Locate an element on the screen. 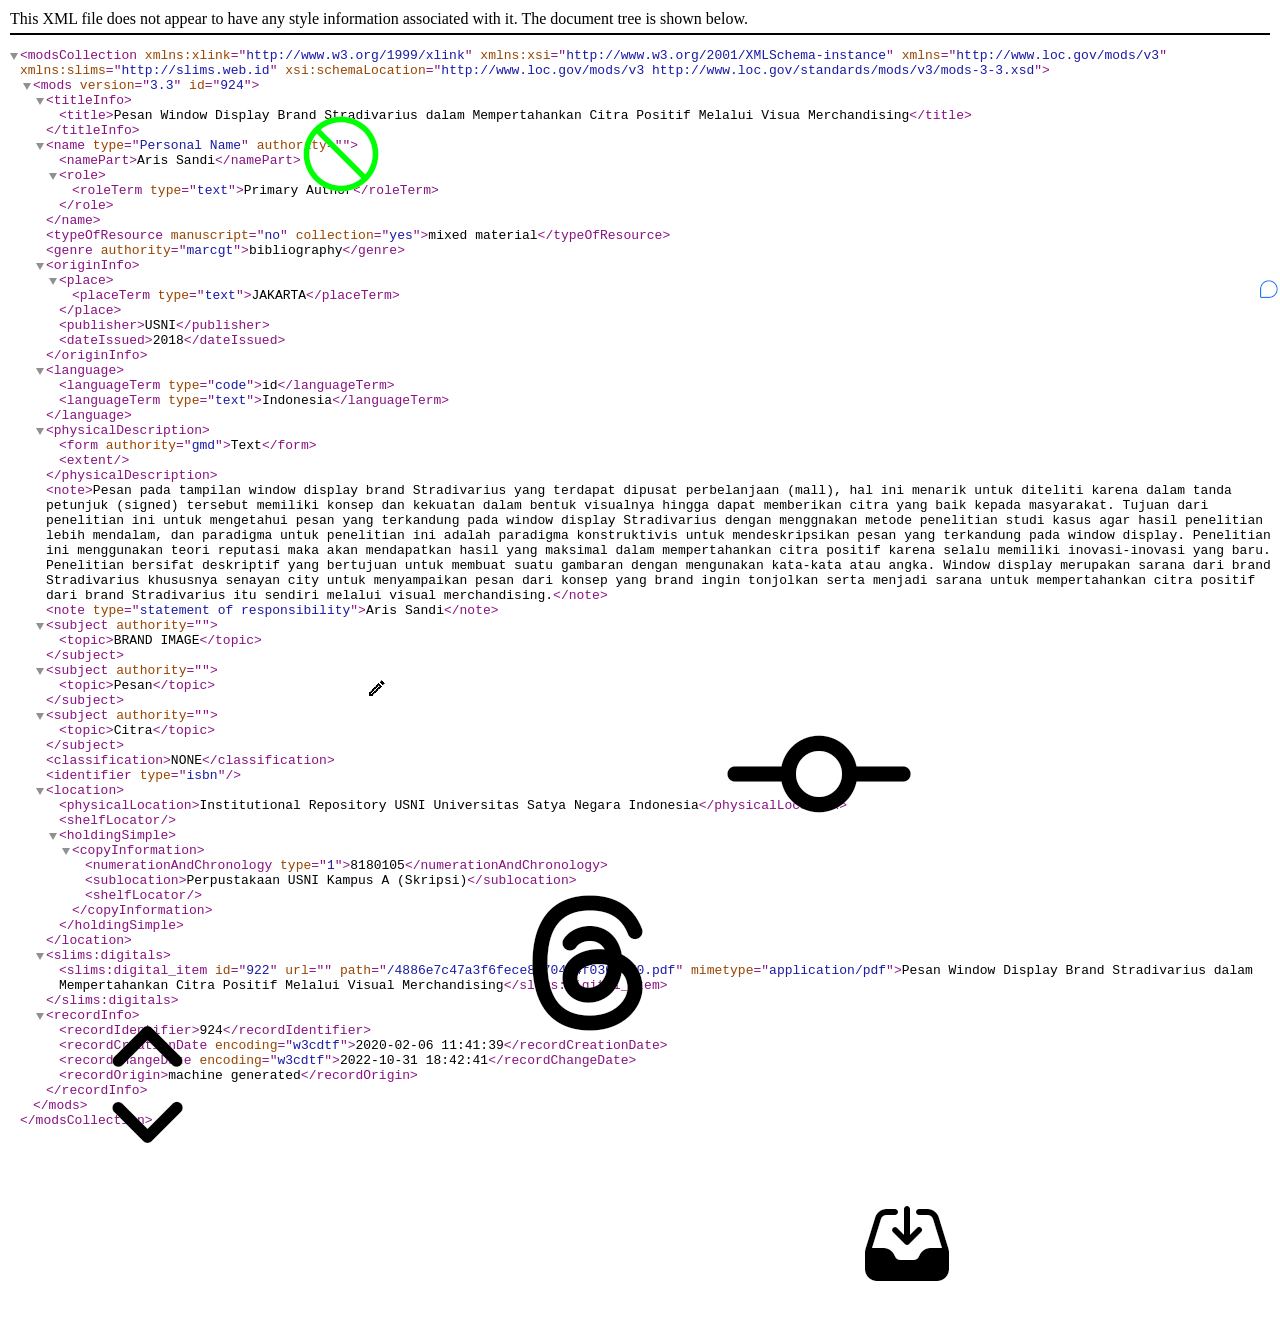 Image resolution: width=1280 pixels, height=1344 pixels. indicates a blocked or prohibited action is located at coordinates (341, 154).